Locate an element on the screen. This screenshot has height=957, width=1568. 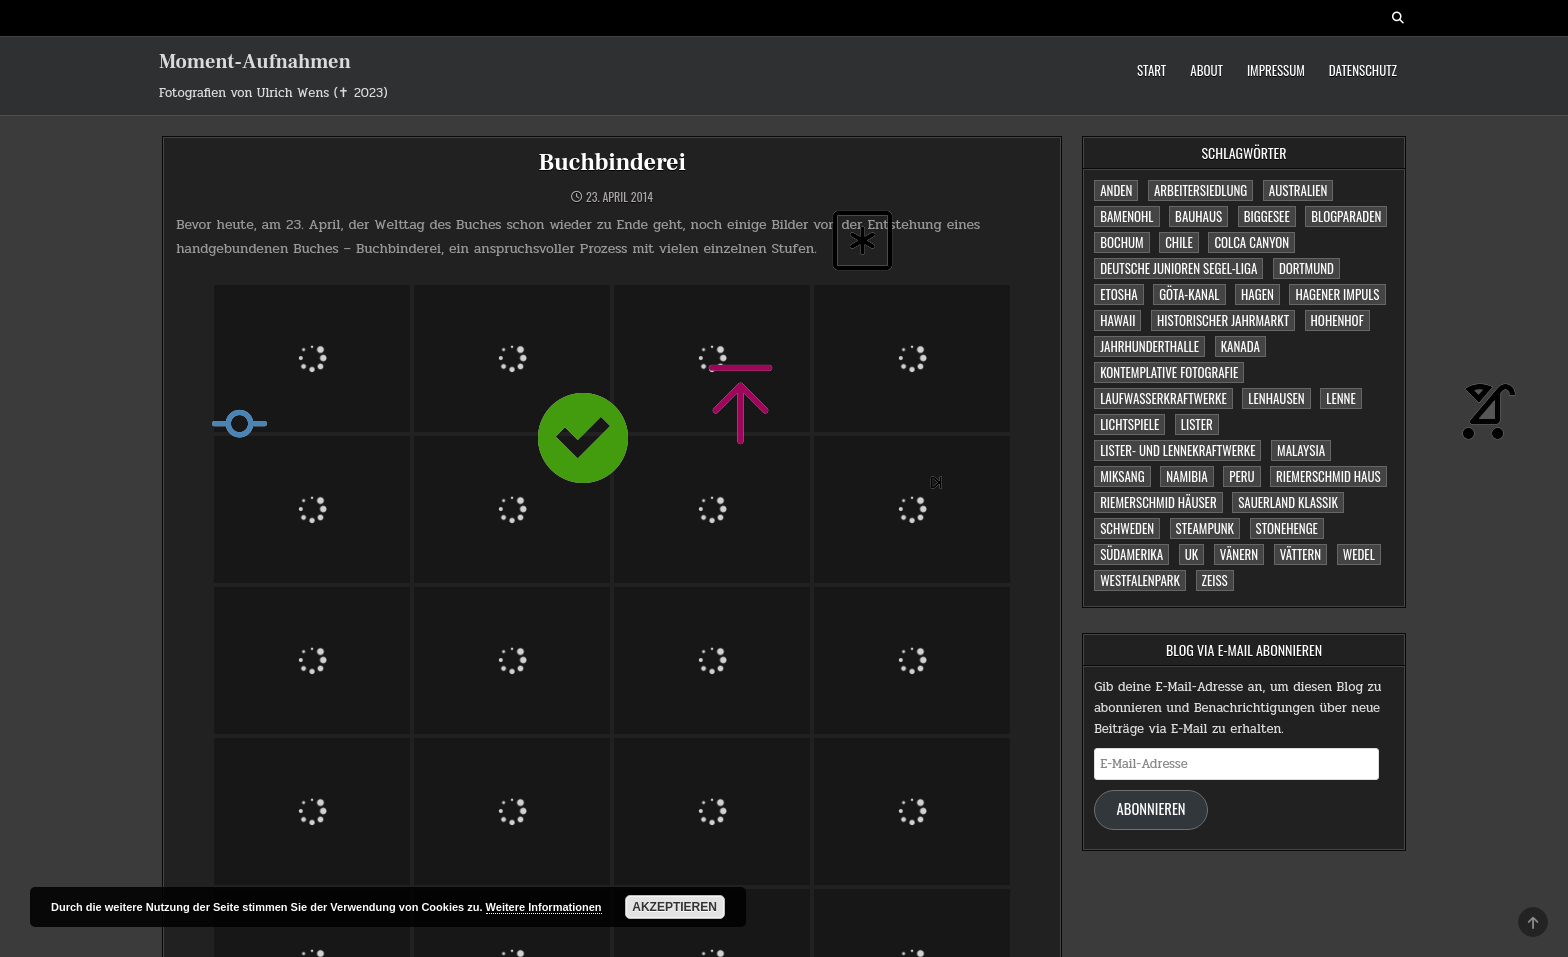
find stroller-friendly or family amenities is located at coordinates (1486, 410).